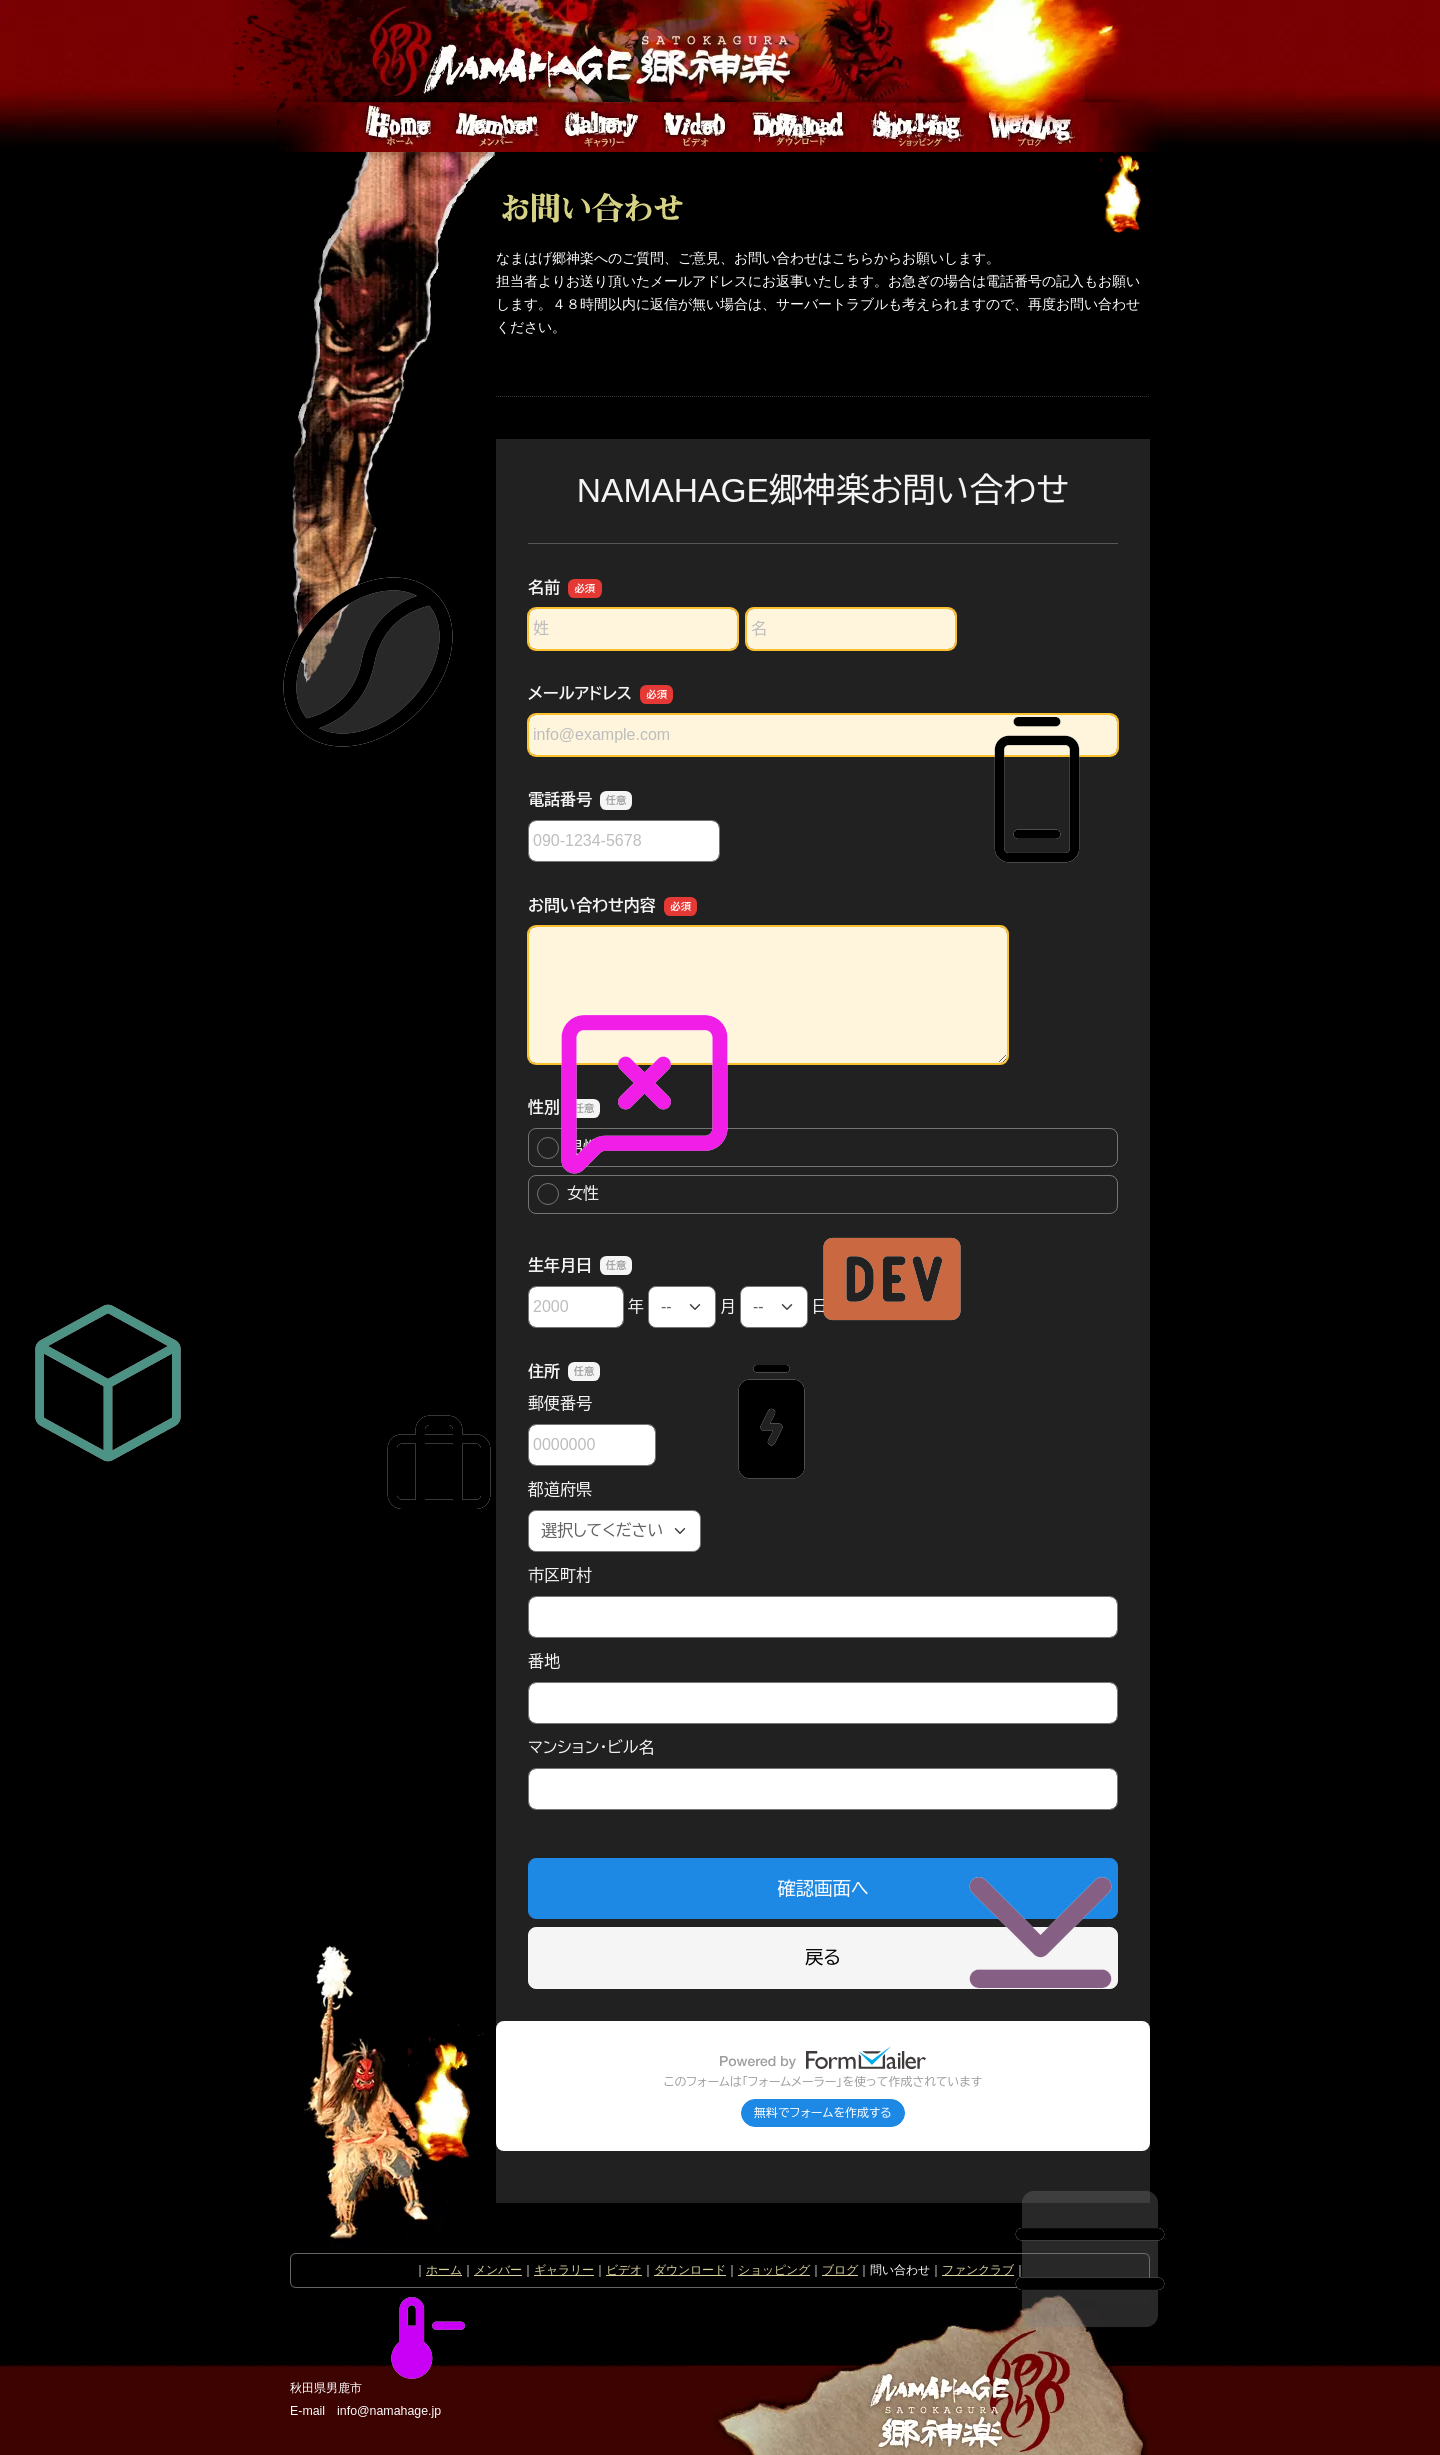 Image resolution: width=1440 pixels, height=2455 pixels. What do you see at coordinates (644, 1090) in the screenshot?
I see `delete a message or conversation` at bounding box center [644, 1090].